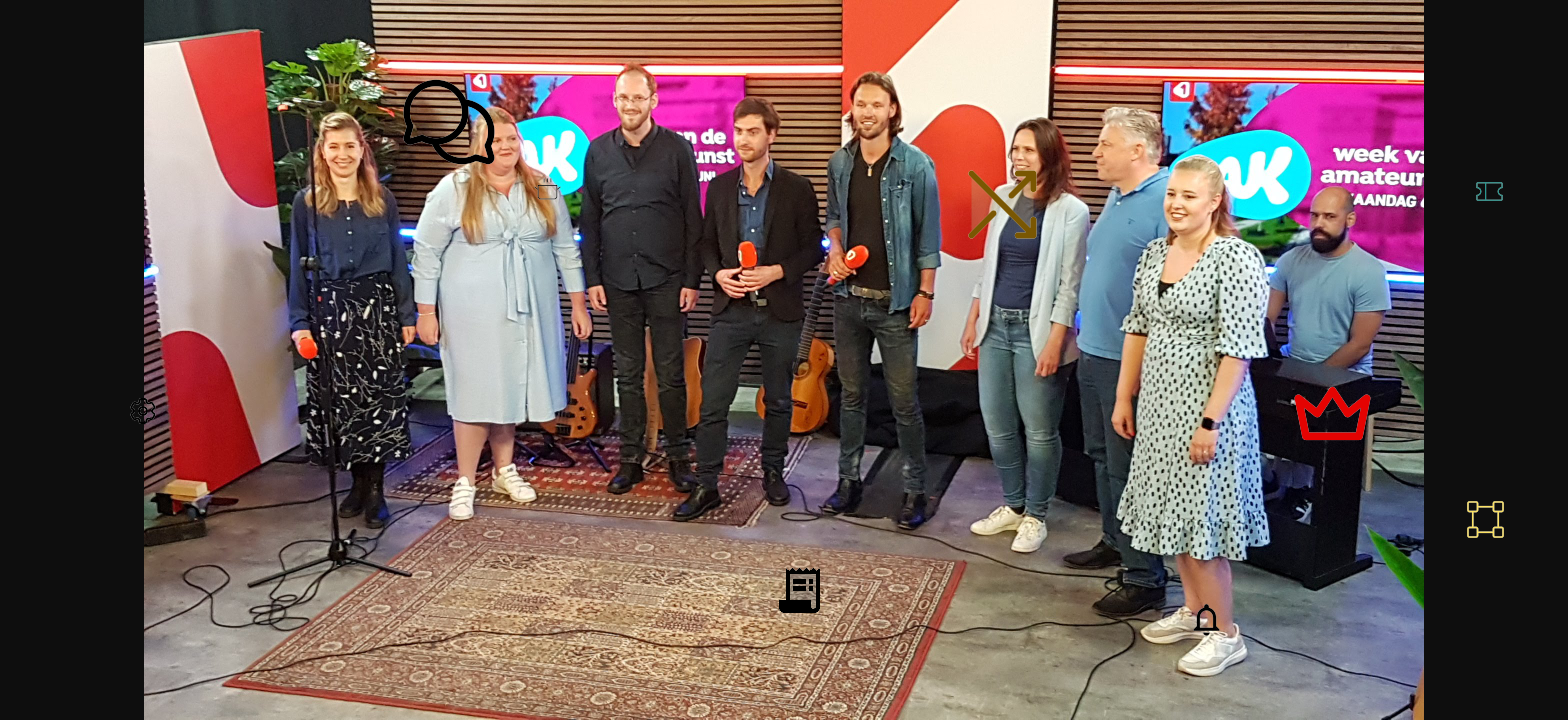 This screenshot has height=720, width=1568. I want to click on access settings or preferences, so click(143, 411).